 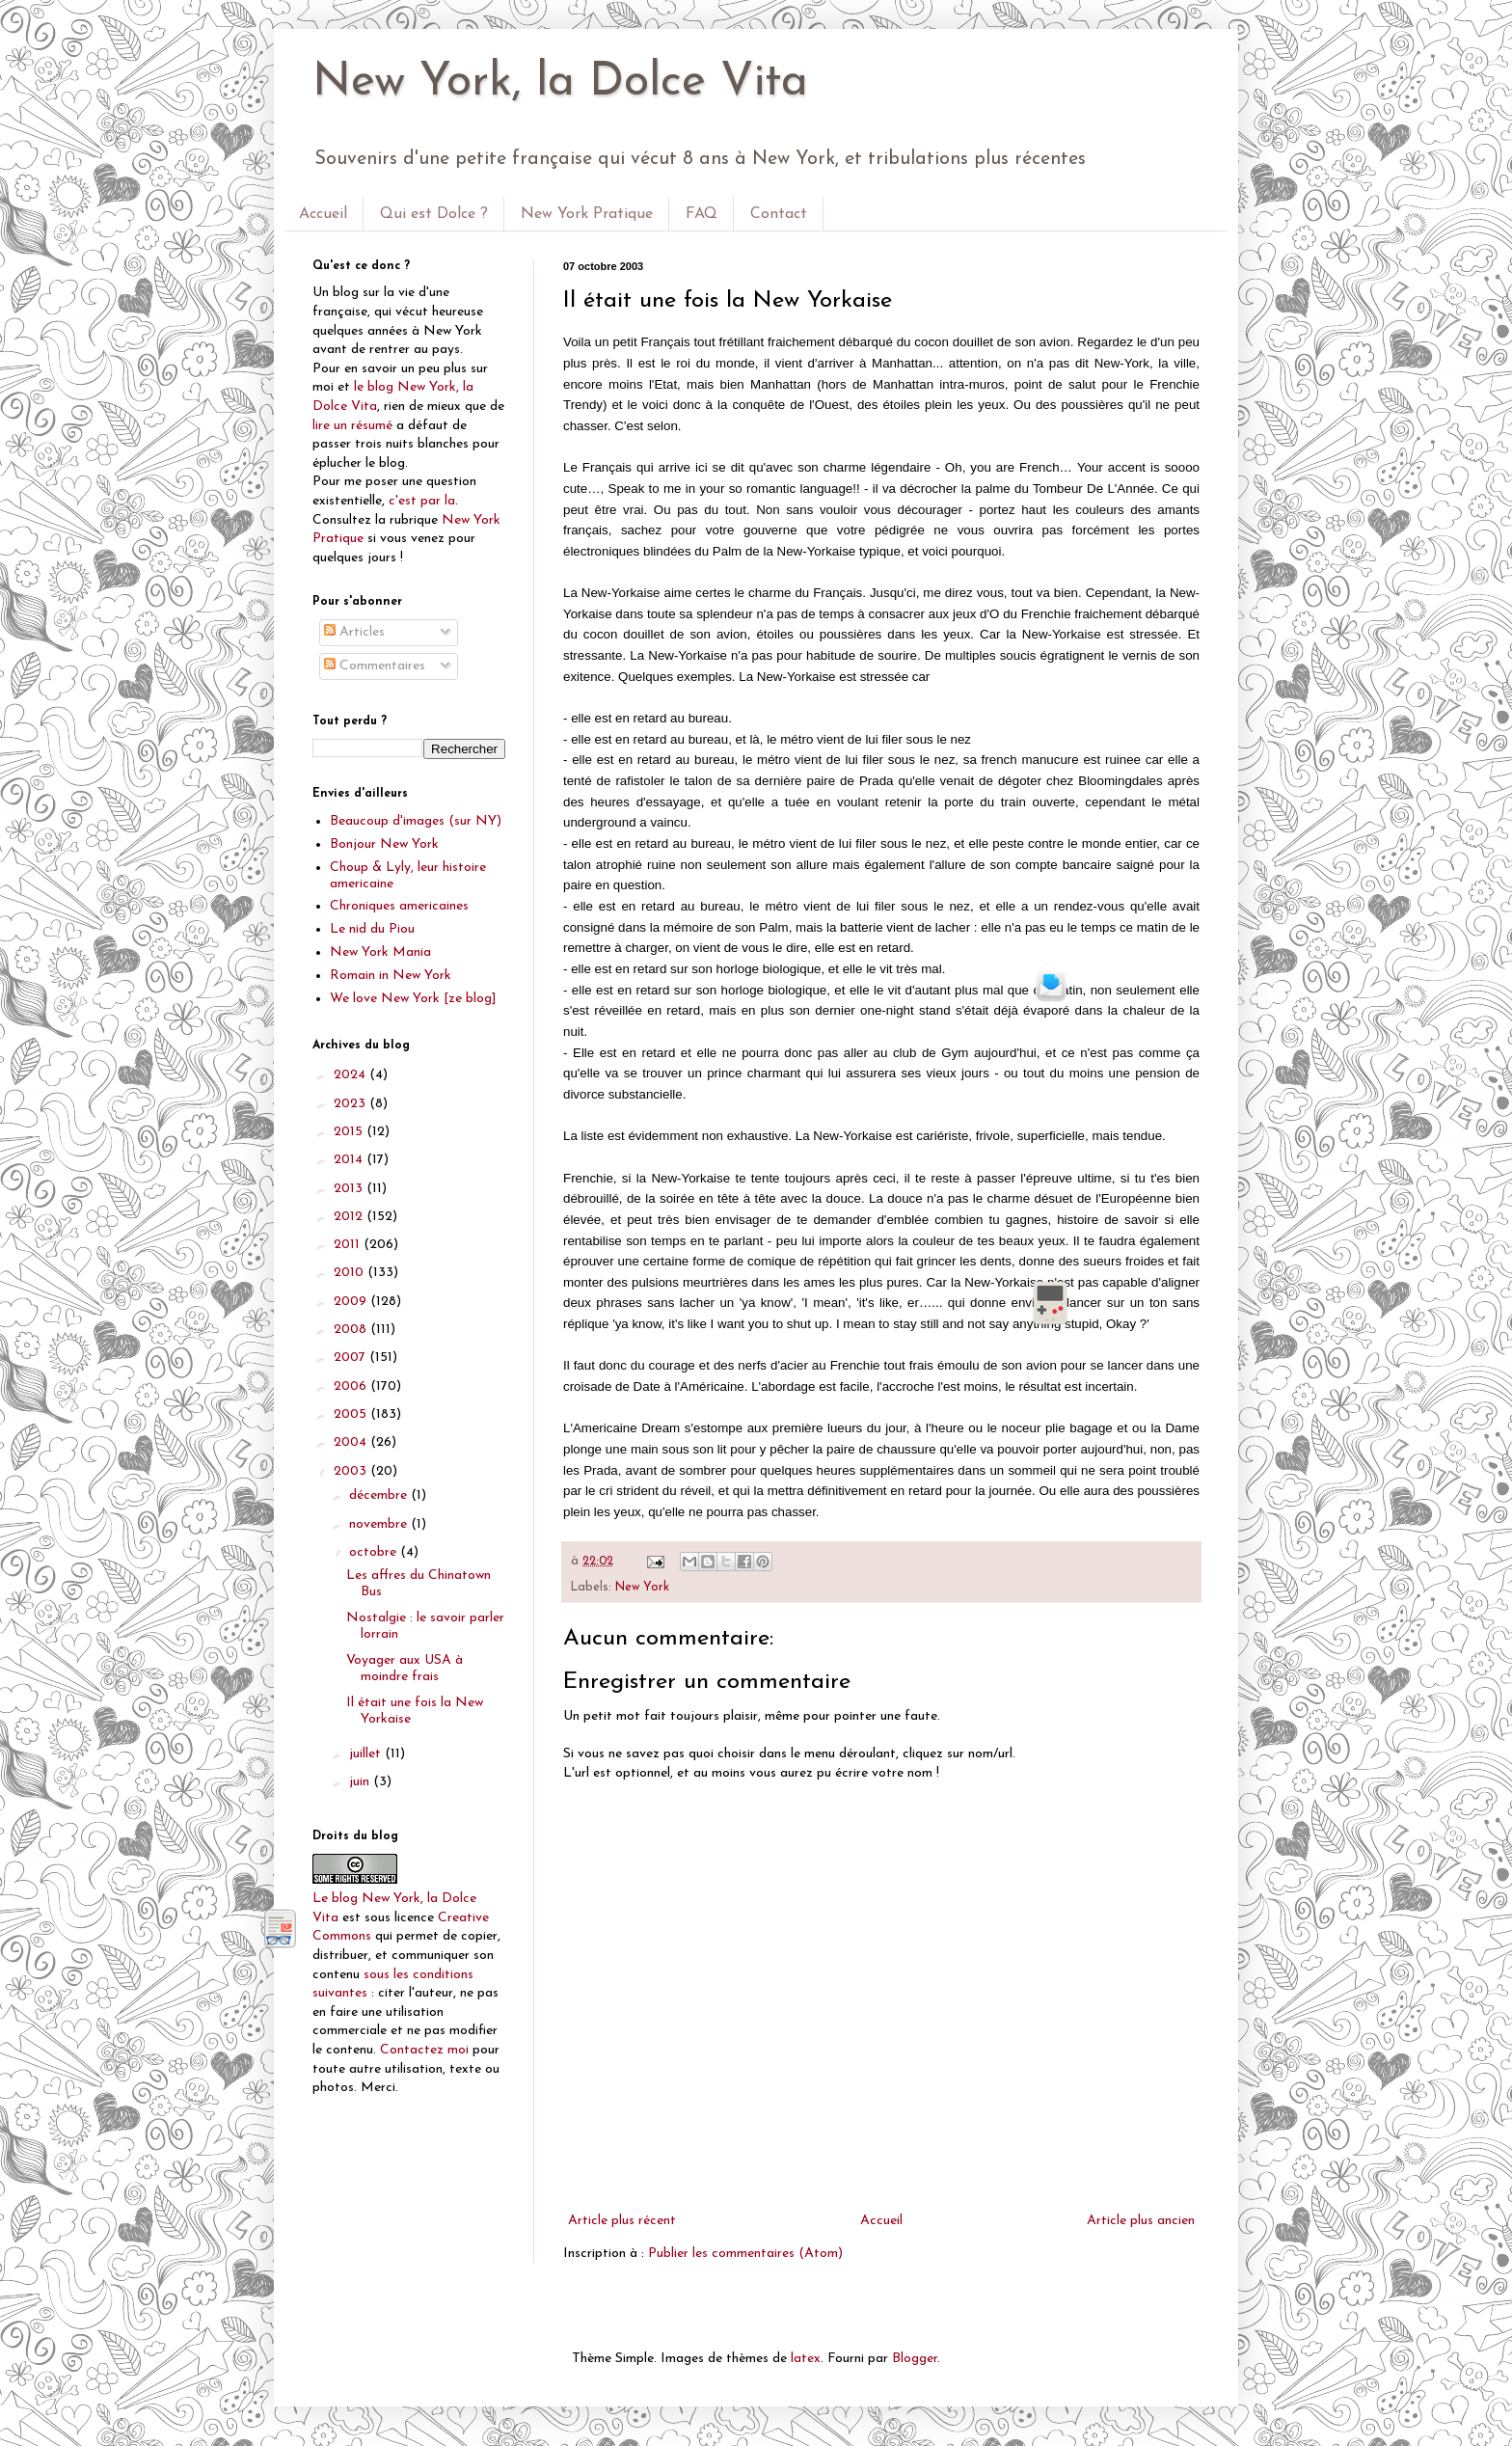 What do you see at coordinates (1050, 1303) in the screenshot?
I see `open the game store or gaming app` at bounding box center [1050, 1303].